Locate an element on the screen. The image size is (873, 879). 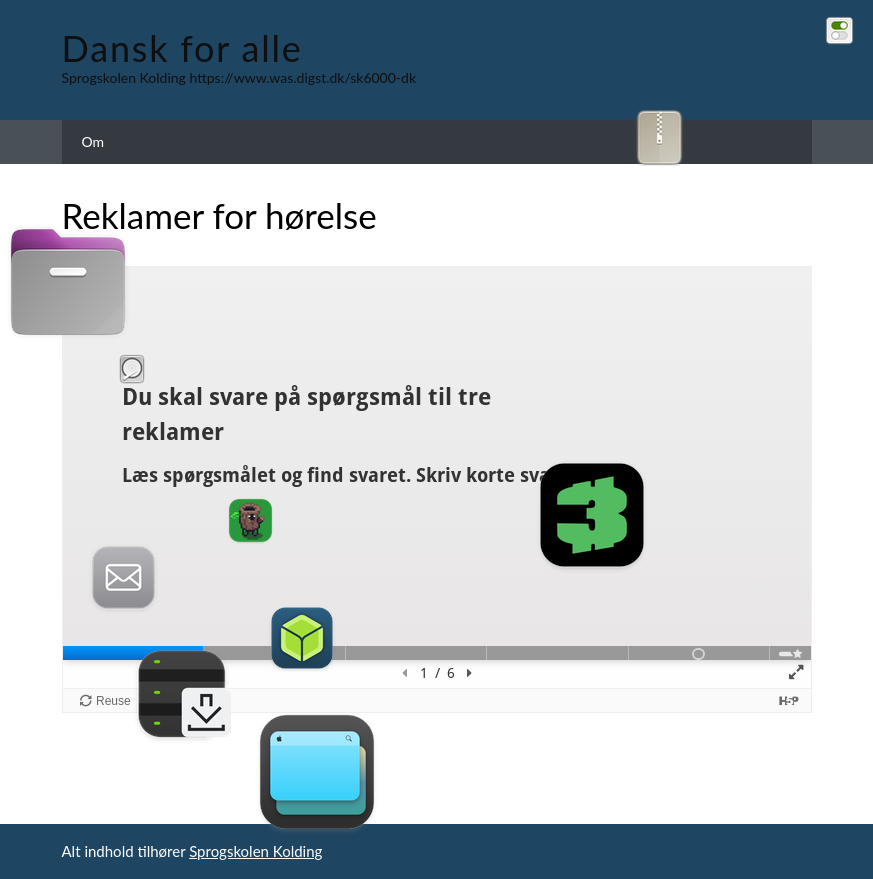
open balenaEtcher to flash OS images to drives is located at coordinates (302, 638).